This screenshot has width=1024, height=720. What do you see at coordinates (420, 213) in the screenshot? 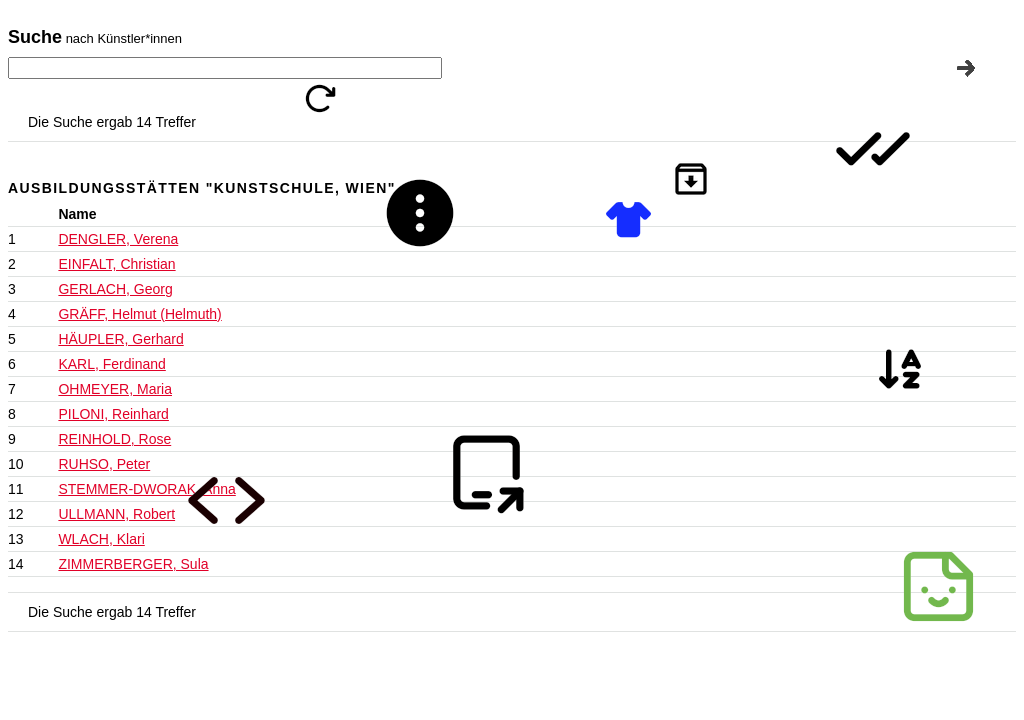
I see `open more options menu` at bounding box center [420, 213].